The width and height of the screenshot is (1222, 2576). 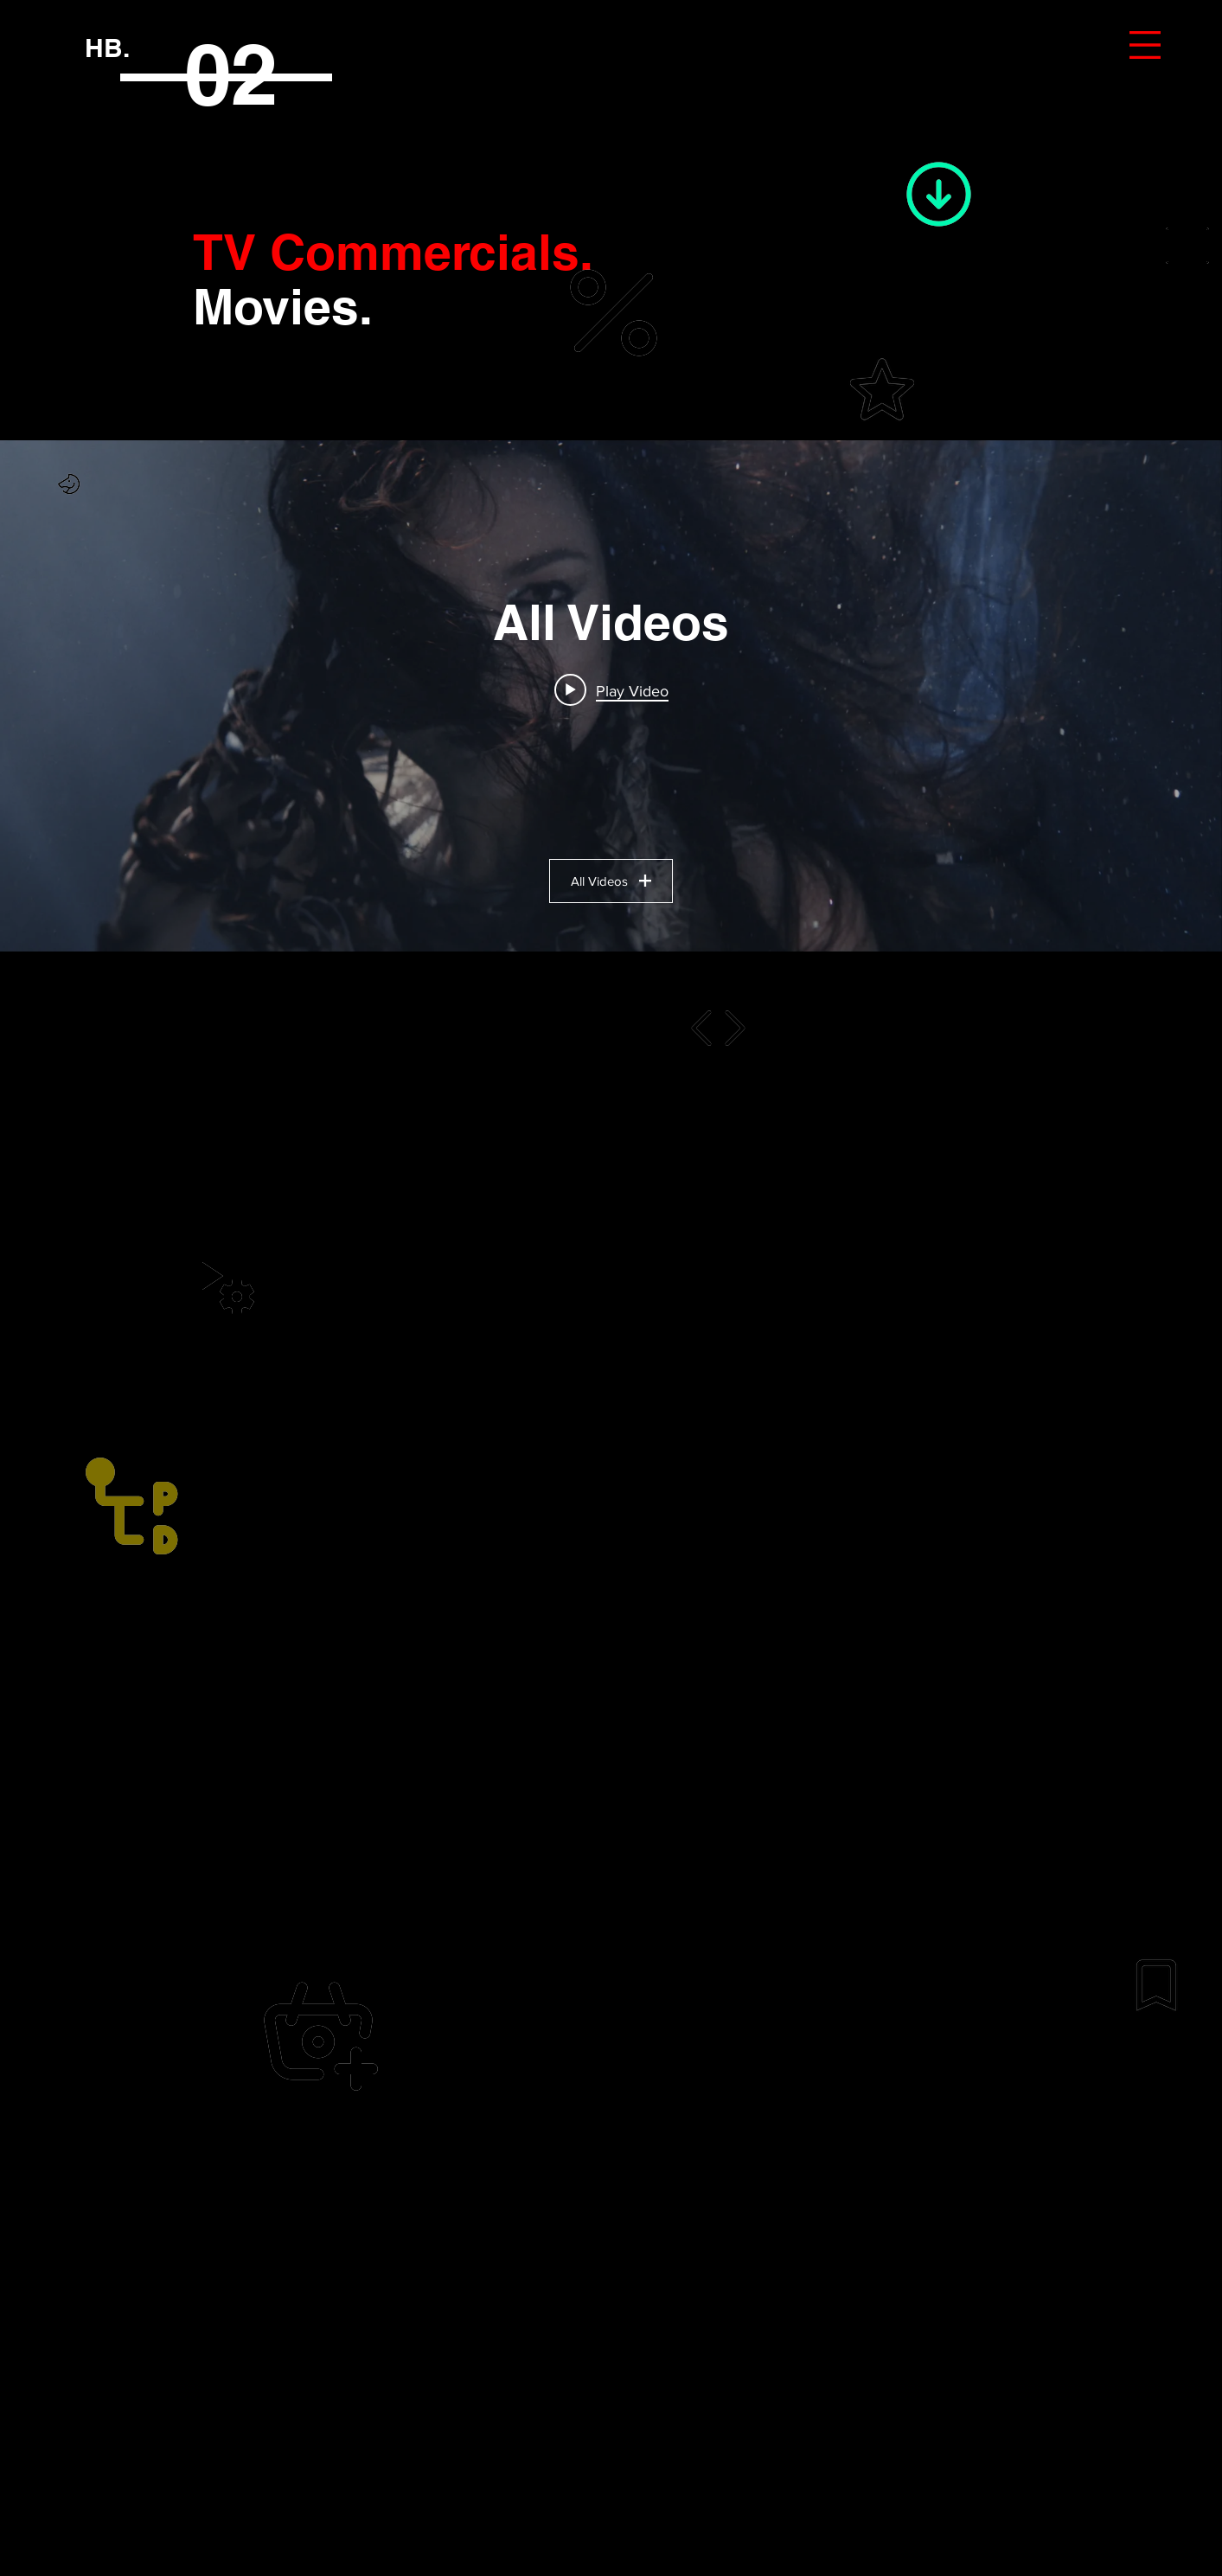 I want to click on view source code, so click(x=718, y=1028).